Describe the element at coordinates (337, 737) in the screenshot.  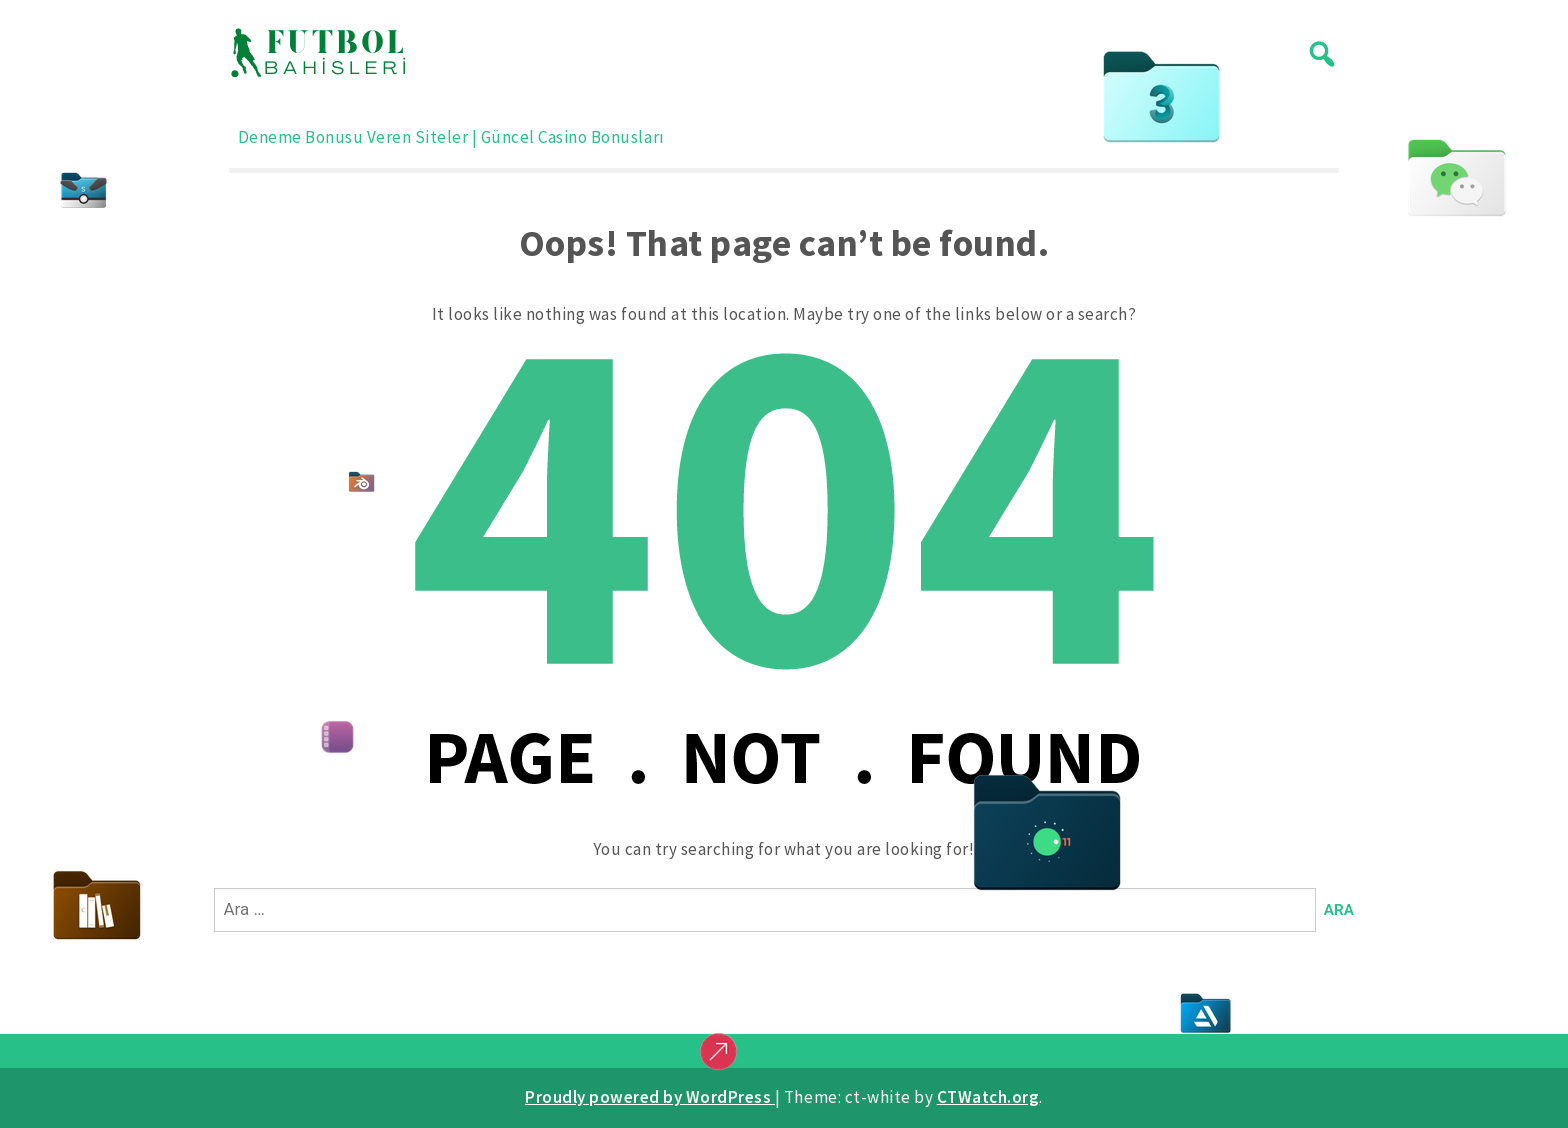
I see `access ubuntu panel preferences` at that location.